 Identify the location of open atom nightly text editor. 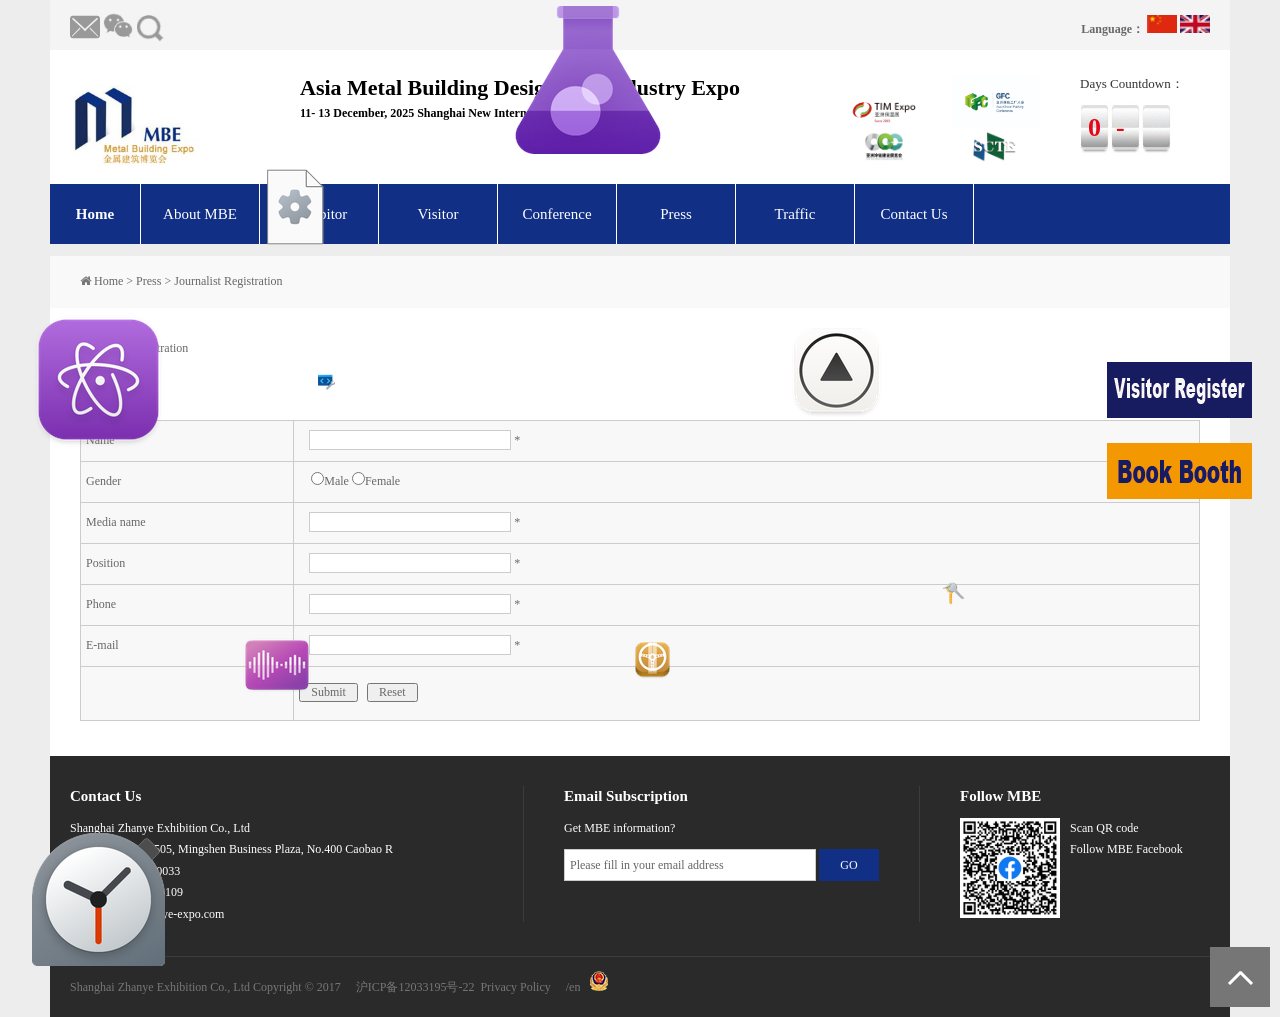
(98, 379).